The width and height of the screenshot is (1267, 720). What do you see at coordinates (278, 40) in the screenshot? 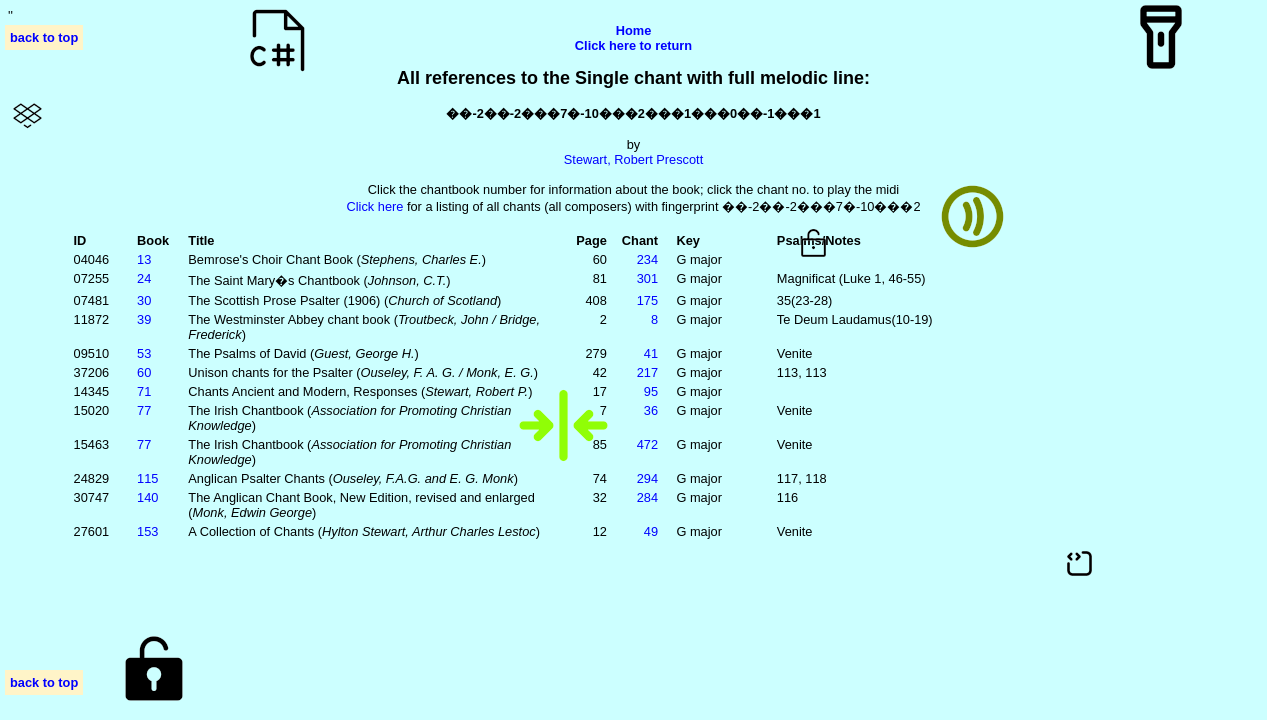
I see `open a C# source code file` at bounding box center [278, 40].